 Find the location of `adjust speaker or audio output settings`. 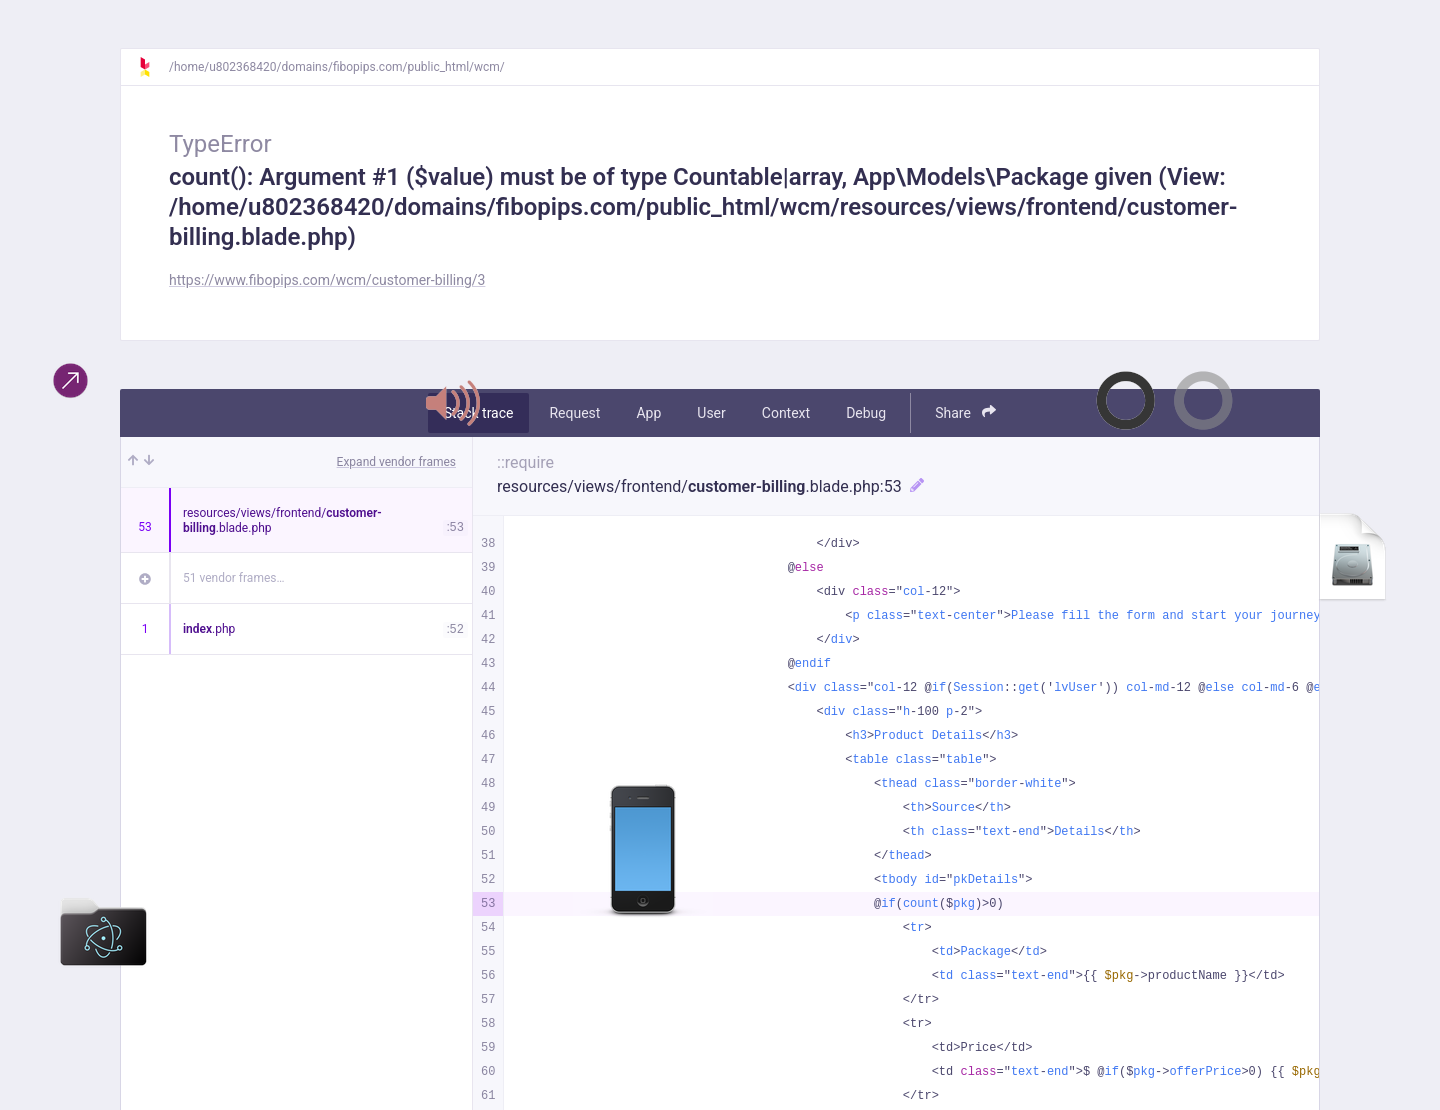

adjust speaker or audio output settings is located at coordinates (453, 403).